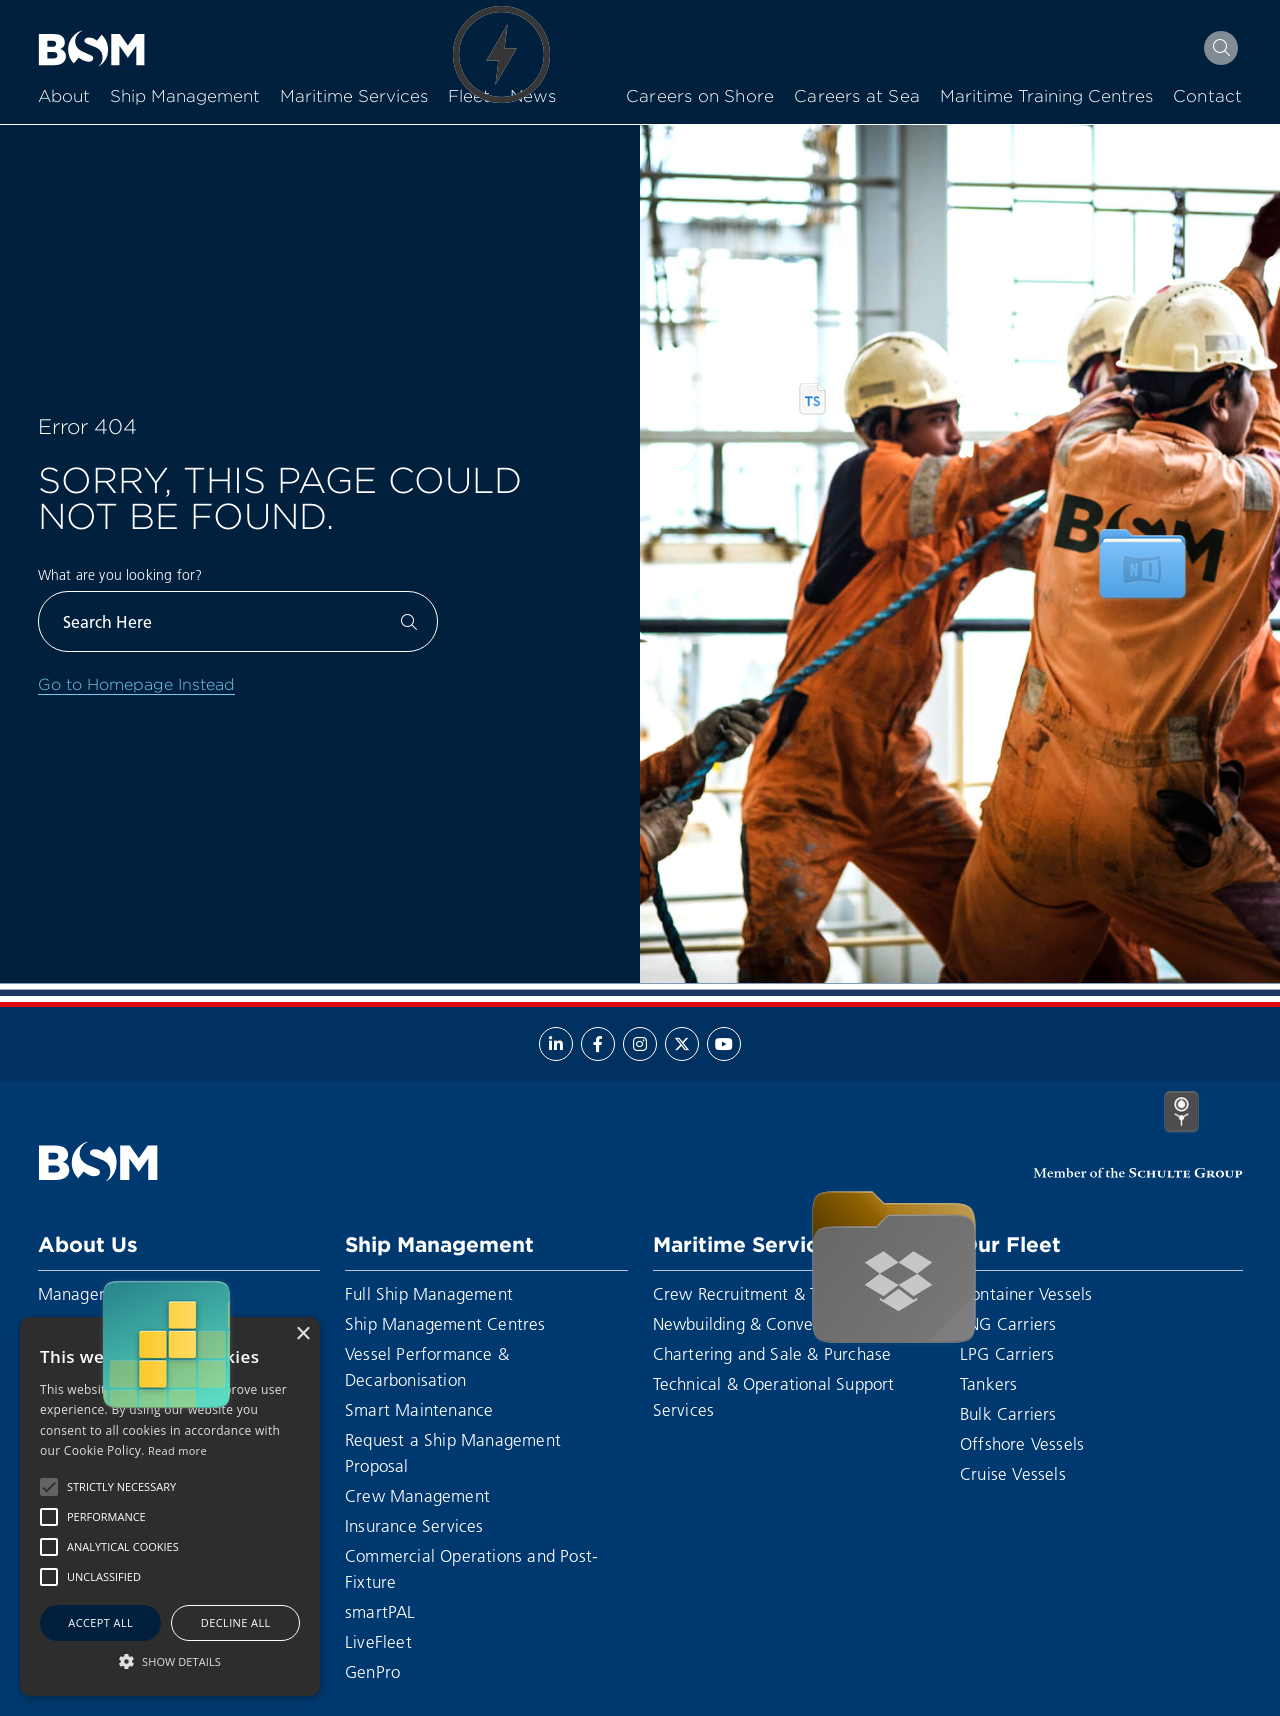 This screenshot has height=1716, width=1280. Describe the element at coordinates (1181, 1111) in the screenshot. I see `open déjà dup backup application` at that location.